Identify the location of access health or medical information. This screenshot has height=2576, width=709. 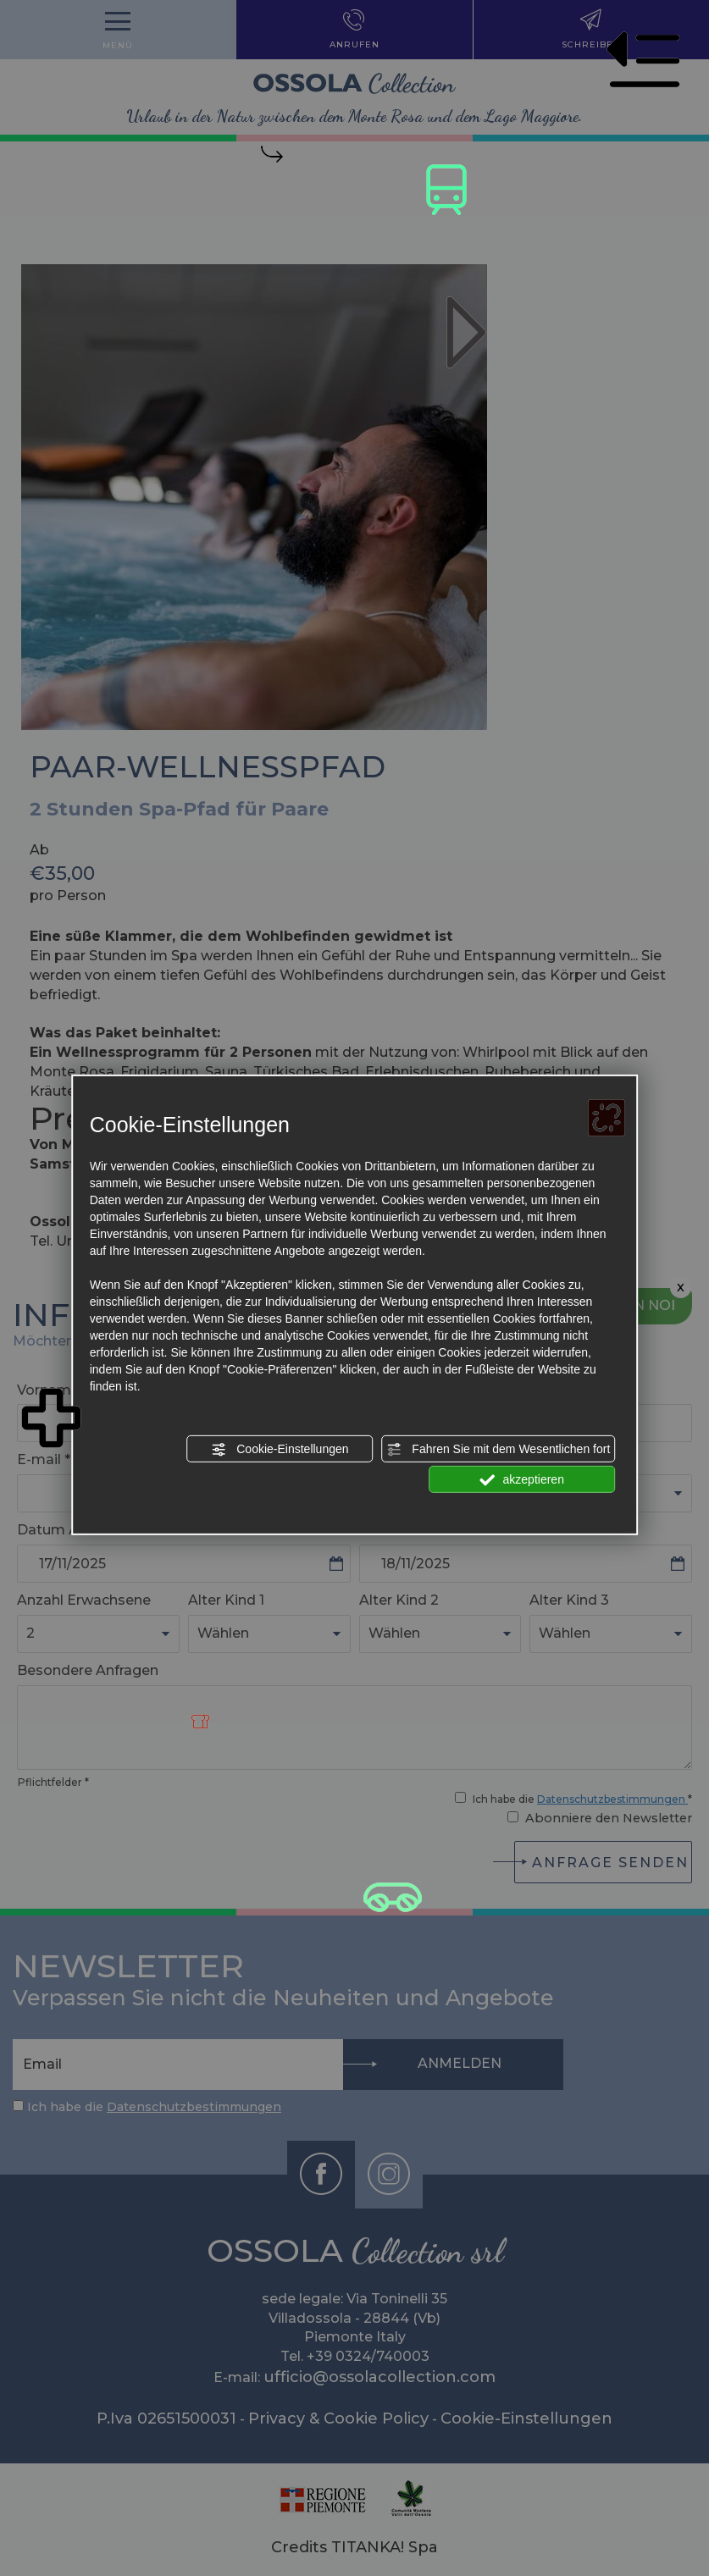
(51, 1418).